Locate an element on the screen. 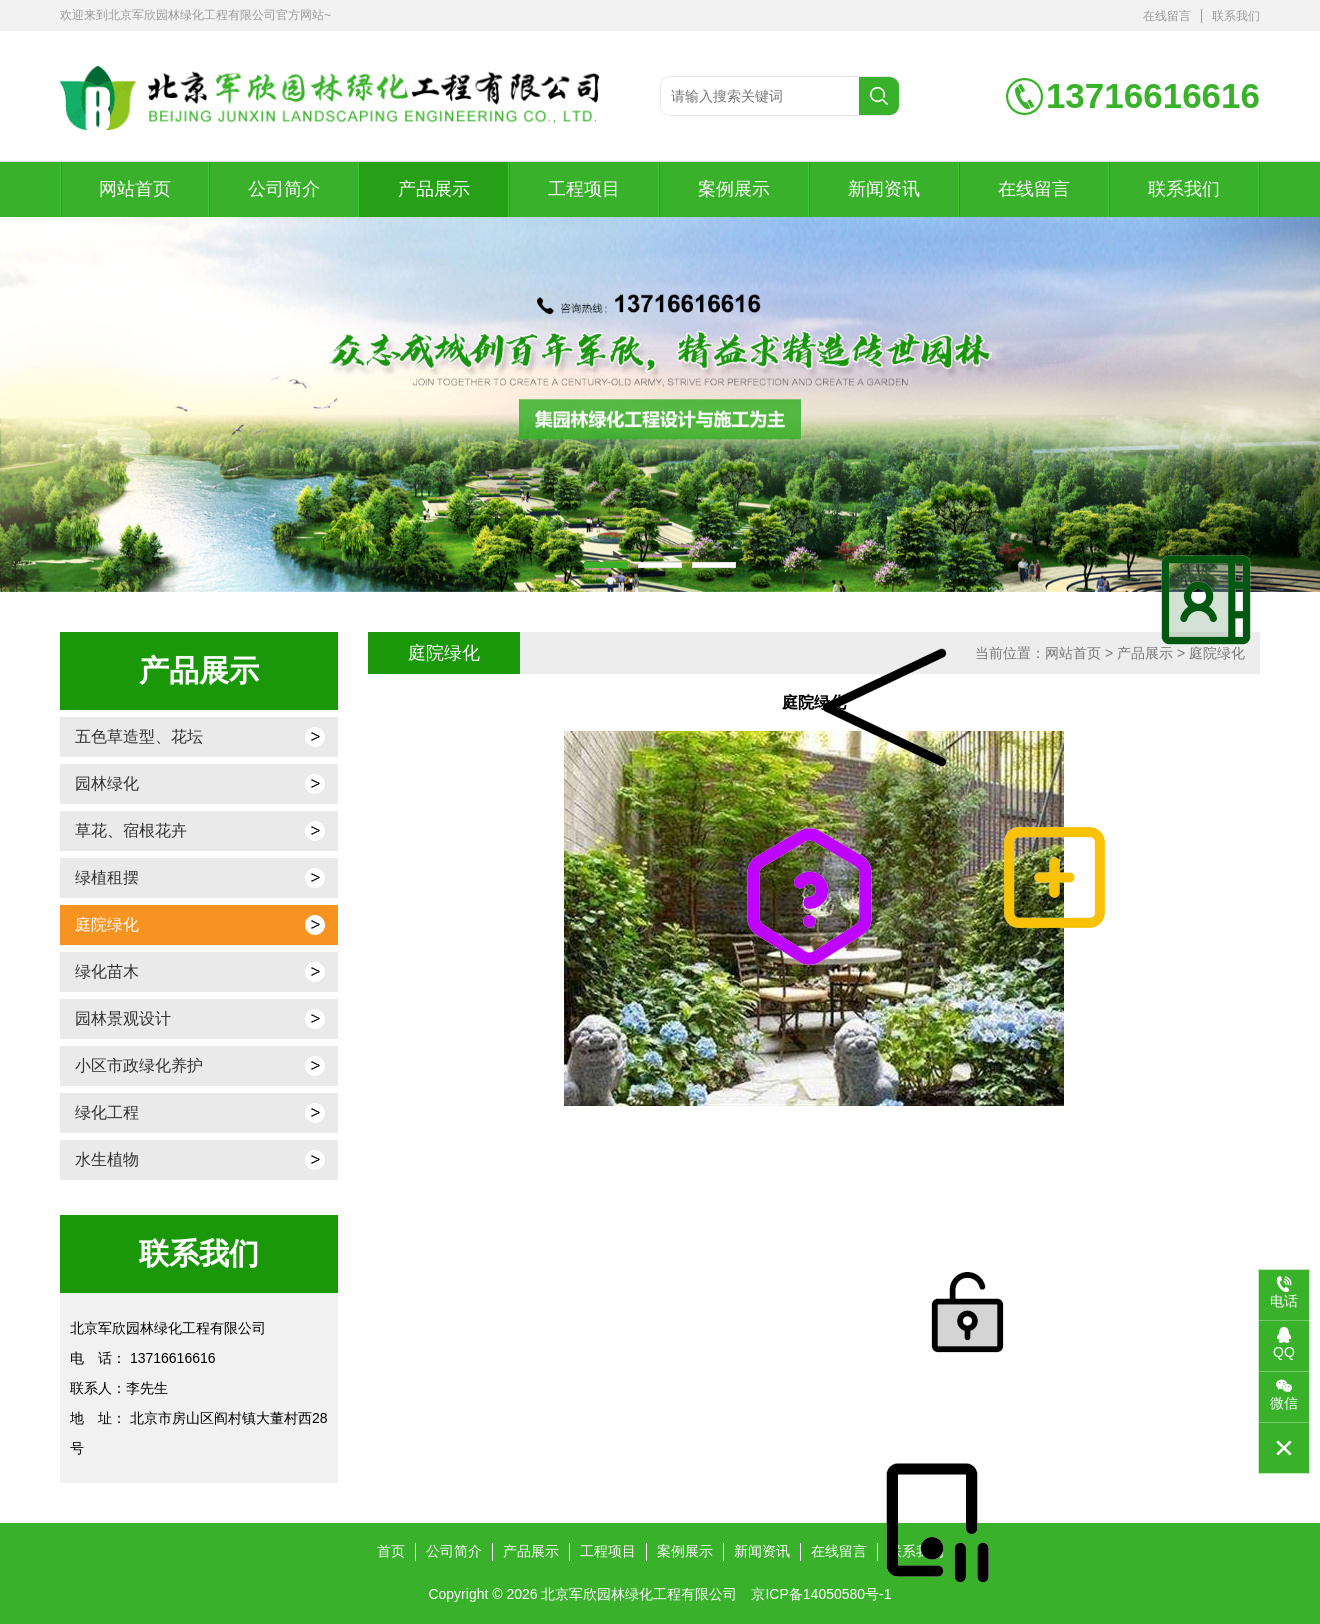 The height and width of the screenshot is (1624, 1320). pause media playback on tablet device is located at coordinates (932, 1520).